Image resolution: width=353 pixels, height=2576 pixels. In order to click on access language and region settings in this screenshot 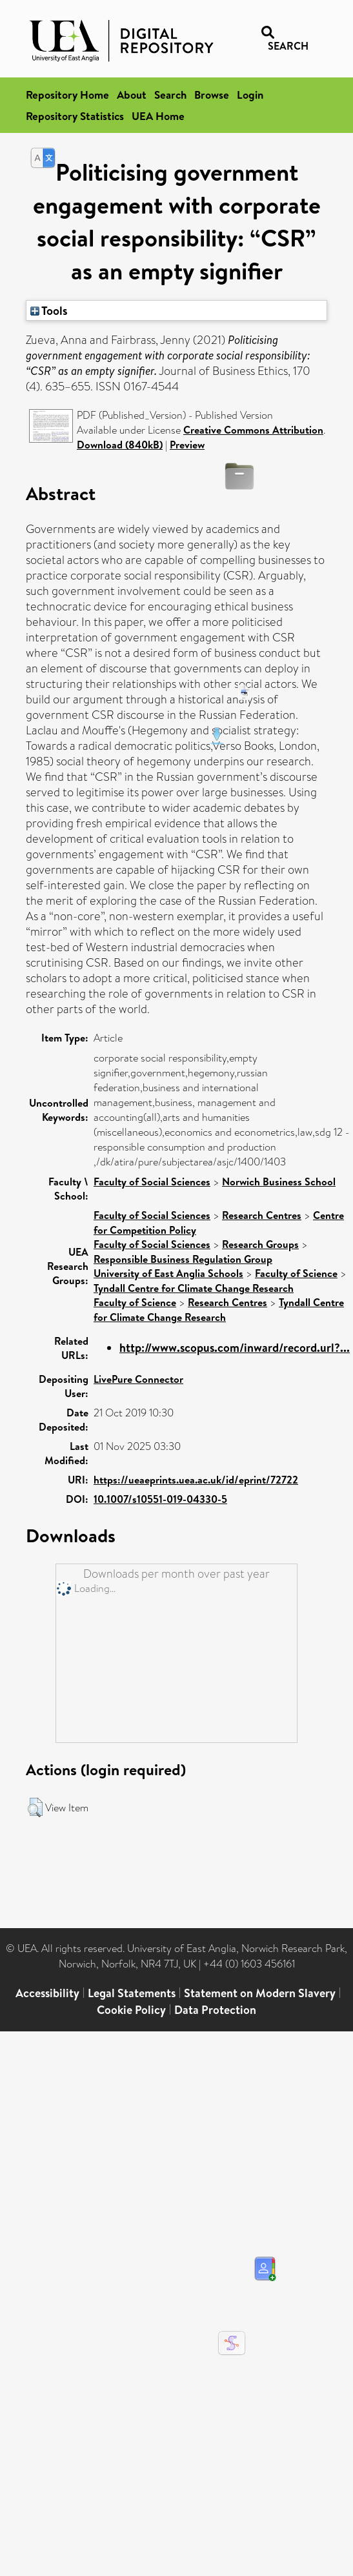, I will do `click(43, 157)`.